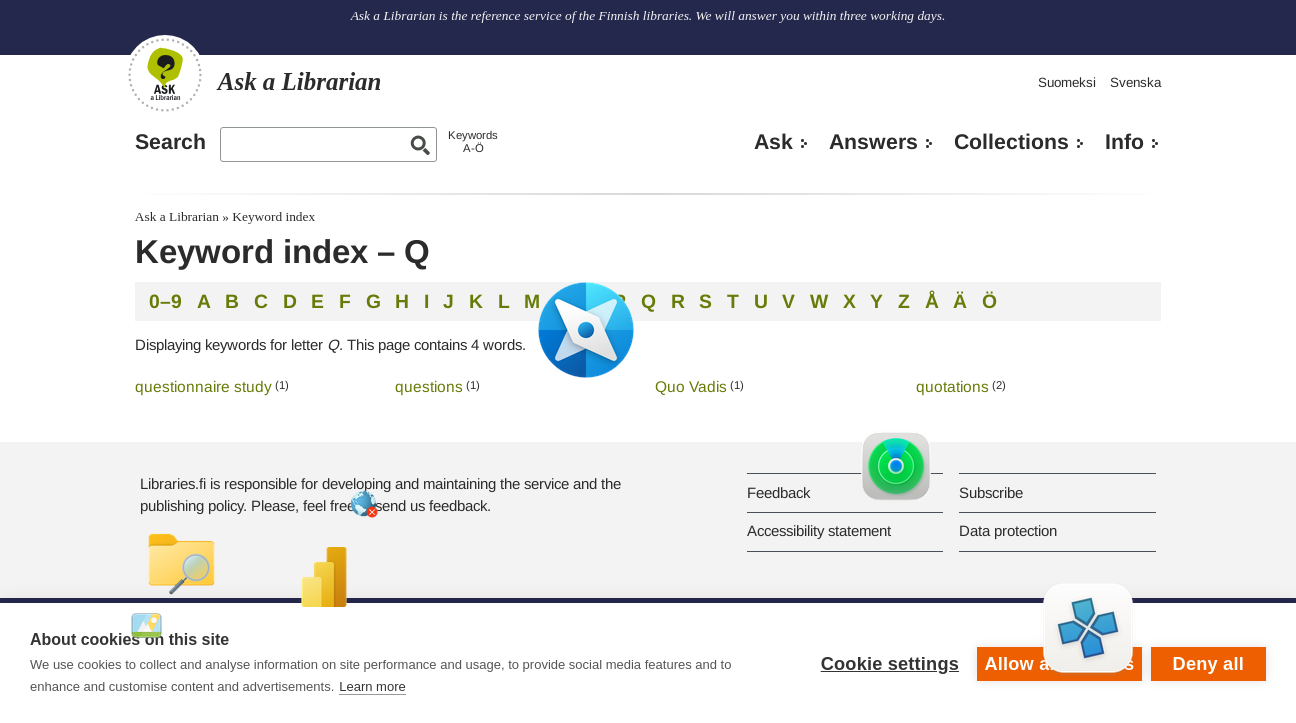 This screenshot has height=723, width=1296. What do you see at coordinates (146, 625) in the screenshot?
I see `open the photo gallery app` at bounding box center [146, 625].